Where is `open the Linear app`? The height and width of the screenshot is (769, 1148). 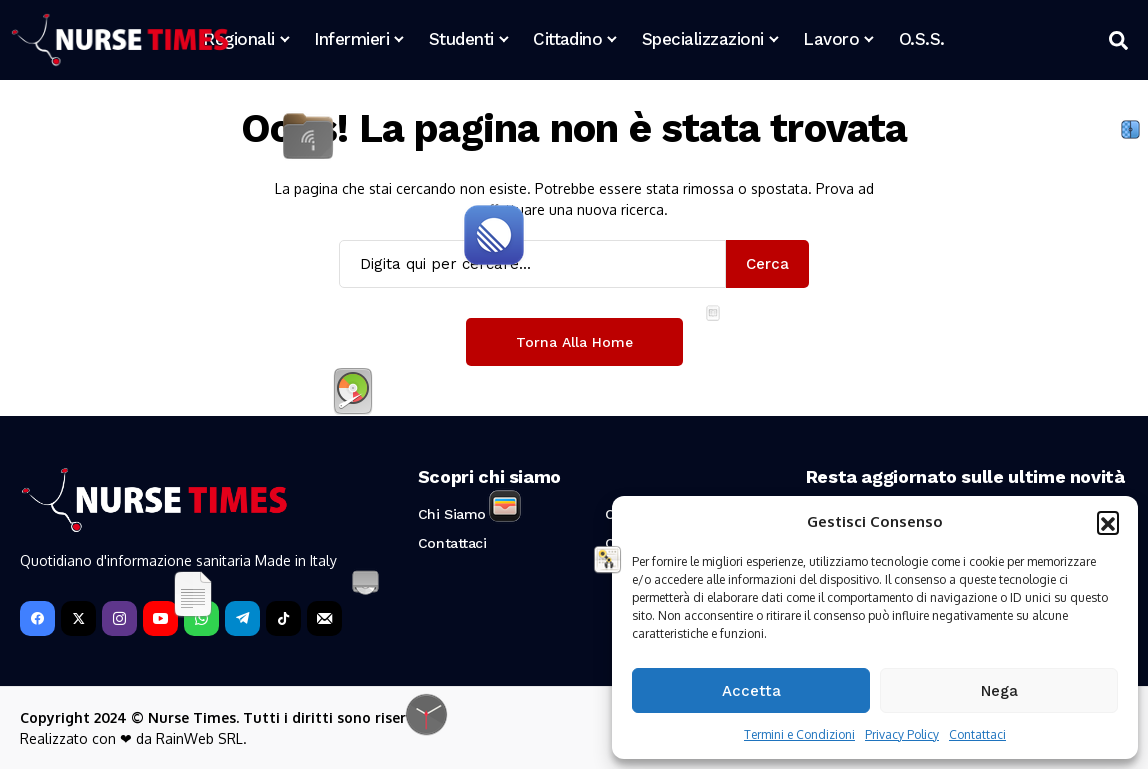 open the Linear app is located at coordinates (494, 235).